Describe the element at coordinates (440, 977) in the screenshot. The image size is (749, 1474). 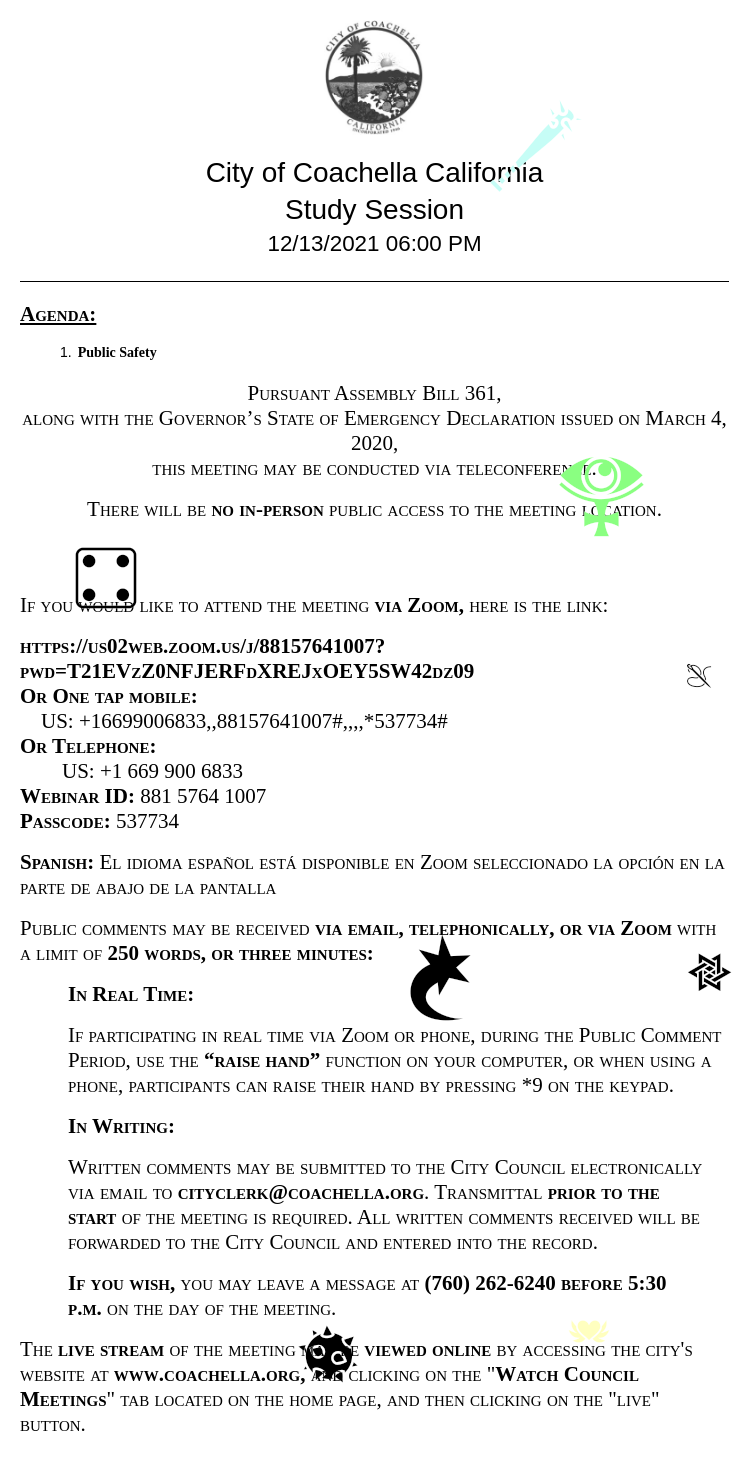
I see `perform a riposte or counter-attack move` at that location.